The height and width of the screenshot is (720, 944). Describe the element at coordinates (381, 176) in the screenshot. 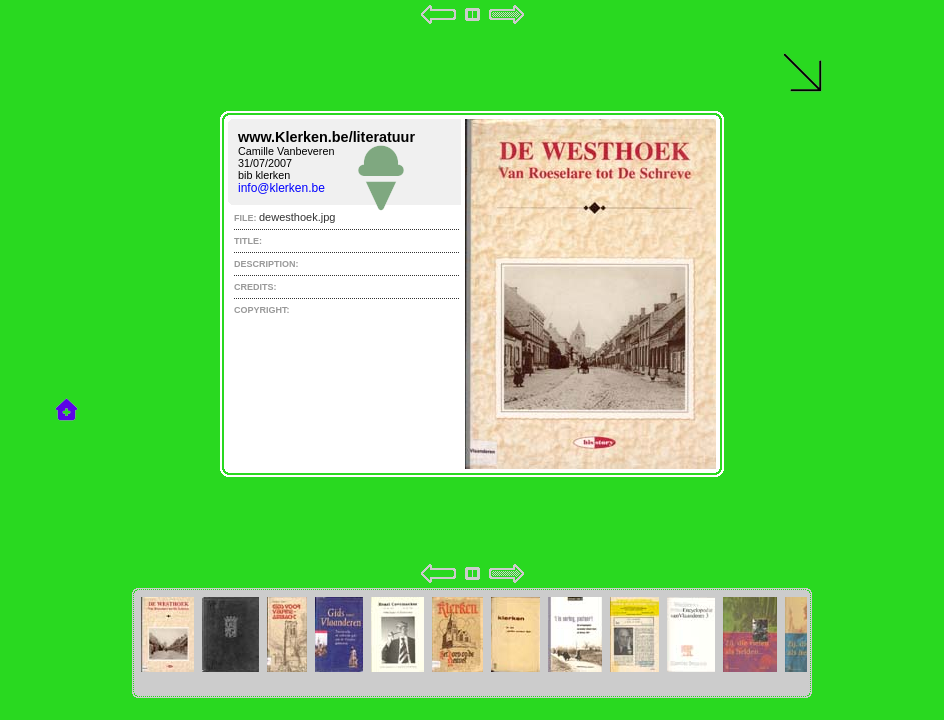

I see `browse dessert or ice cream options` at that location.